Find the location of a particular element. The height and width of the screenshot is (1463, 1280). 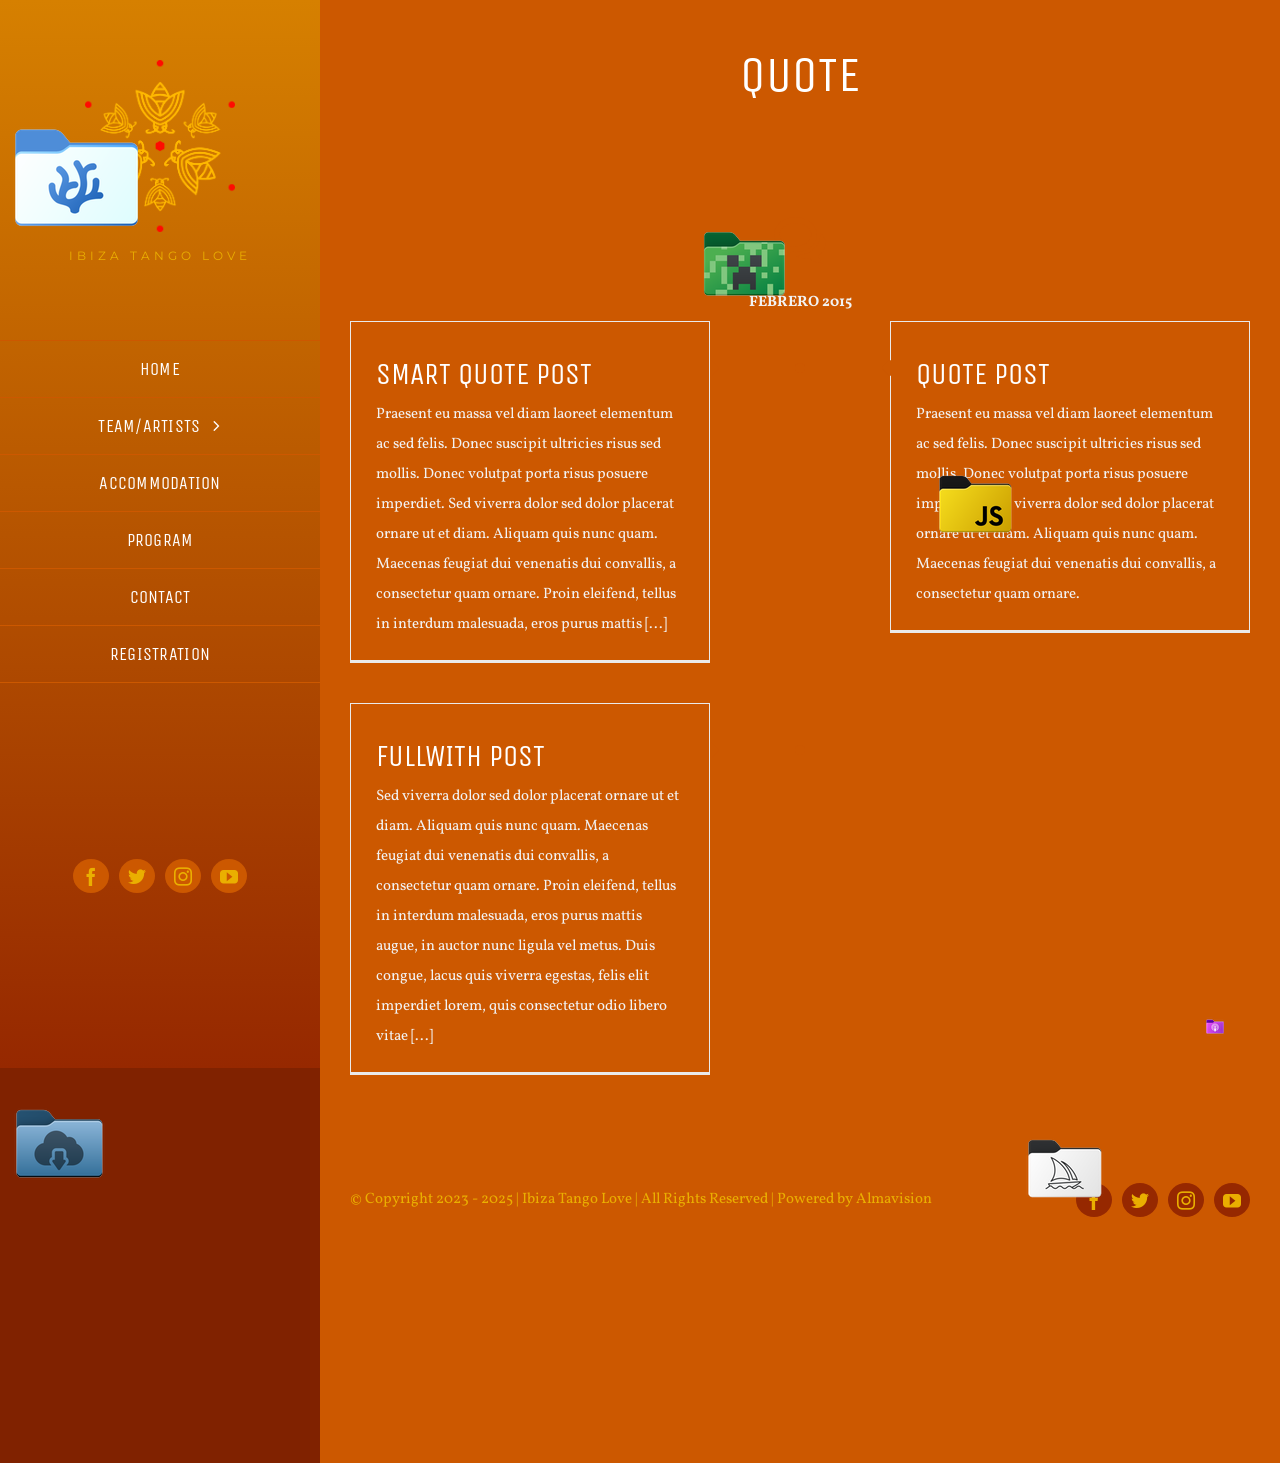

open folder containing podcast files is located at coordinates (1215, 1027).